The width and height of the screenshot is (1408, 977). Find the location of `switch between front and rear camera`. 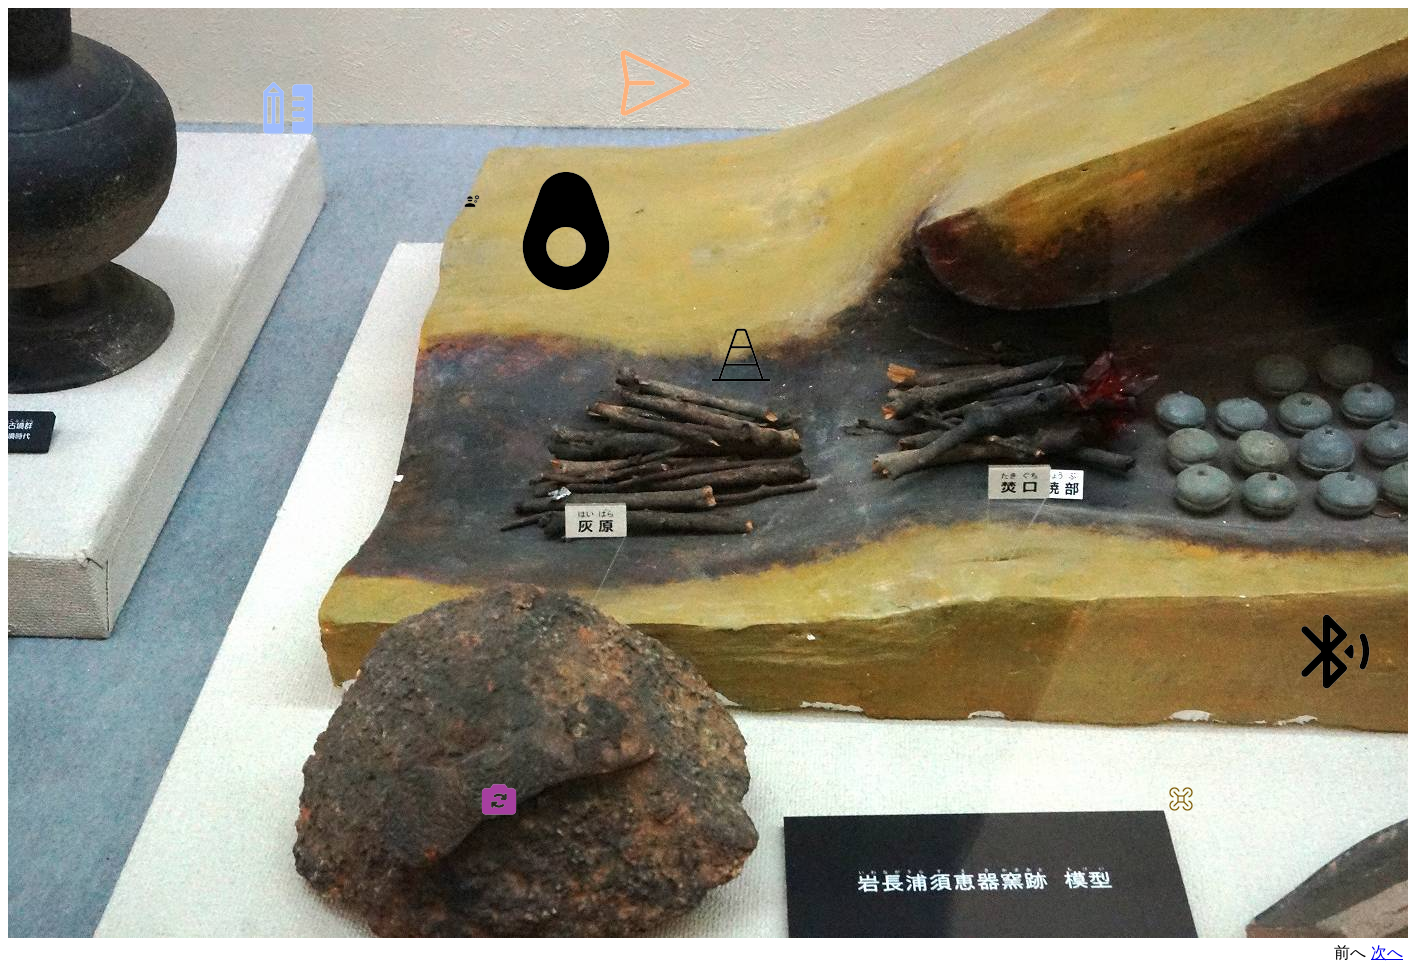

switch between front and rear camera is located at coordinates (499, 800).